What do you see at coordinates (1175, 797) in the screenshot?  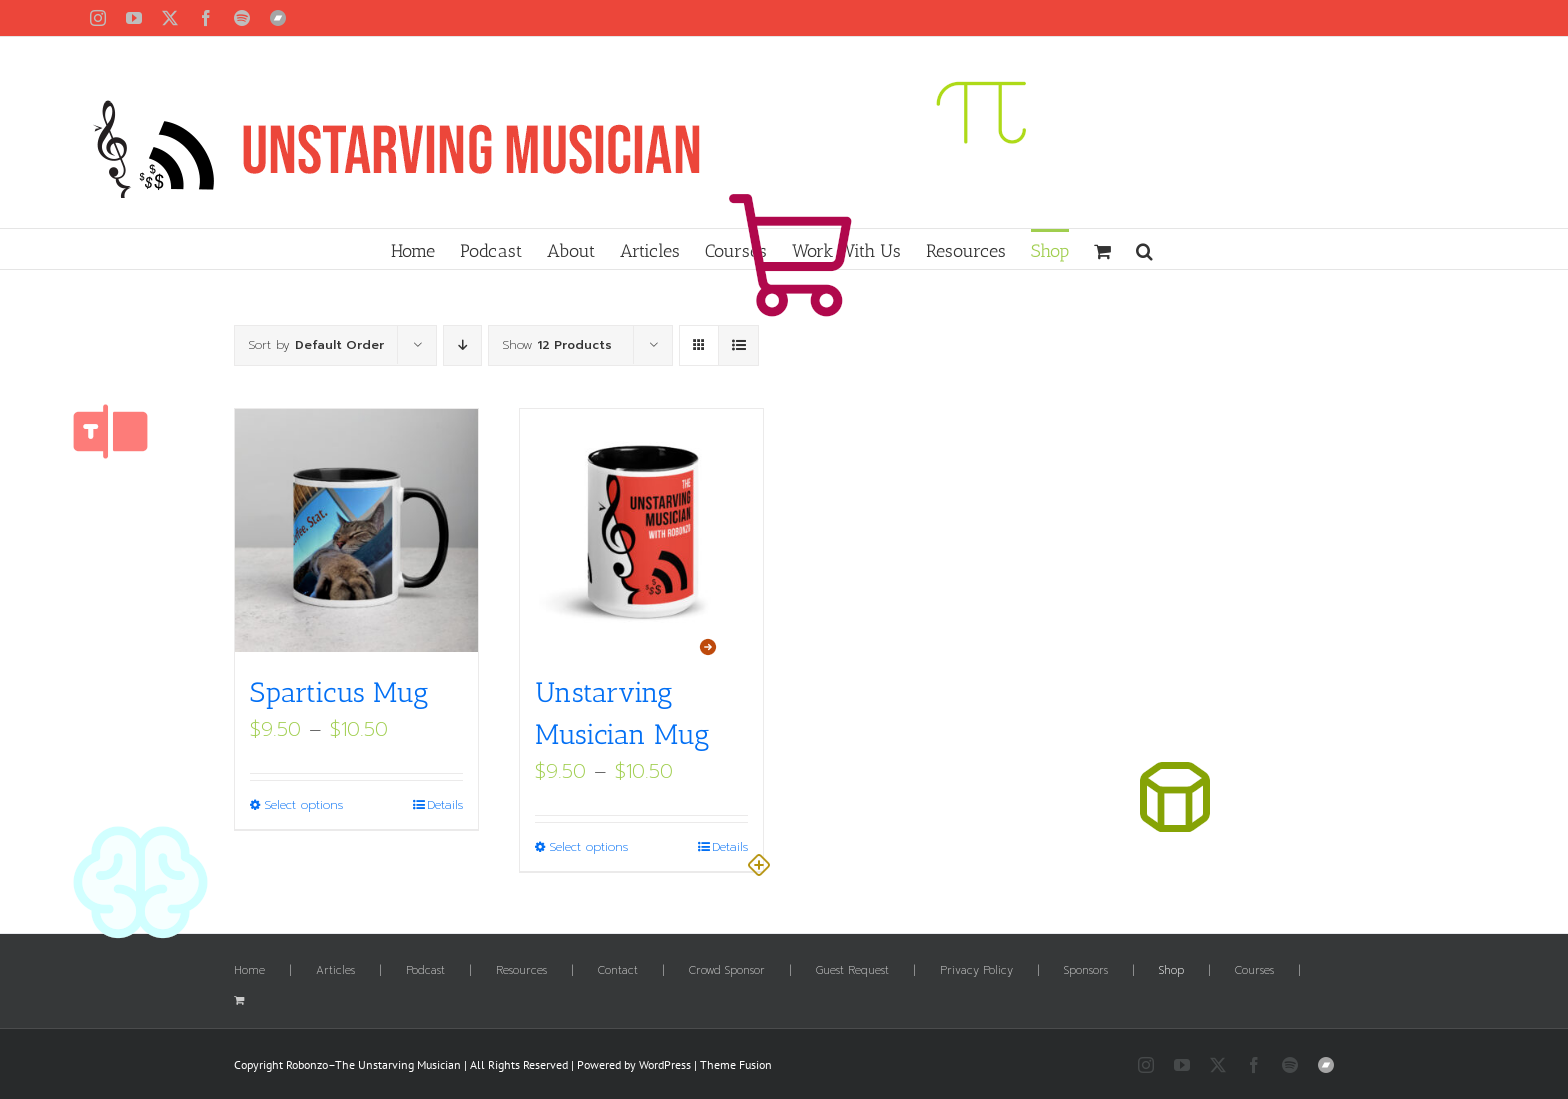 I see `view 3D object or shape` at bounding box center [1175, 797].